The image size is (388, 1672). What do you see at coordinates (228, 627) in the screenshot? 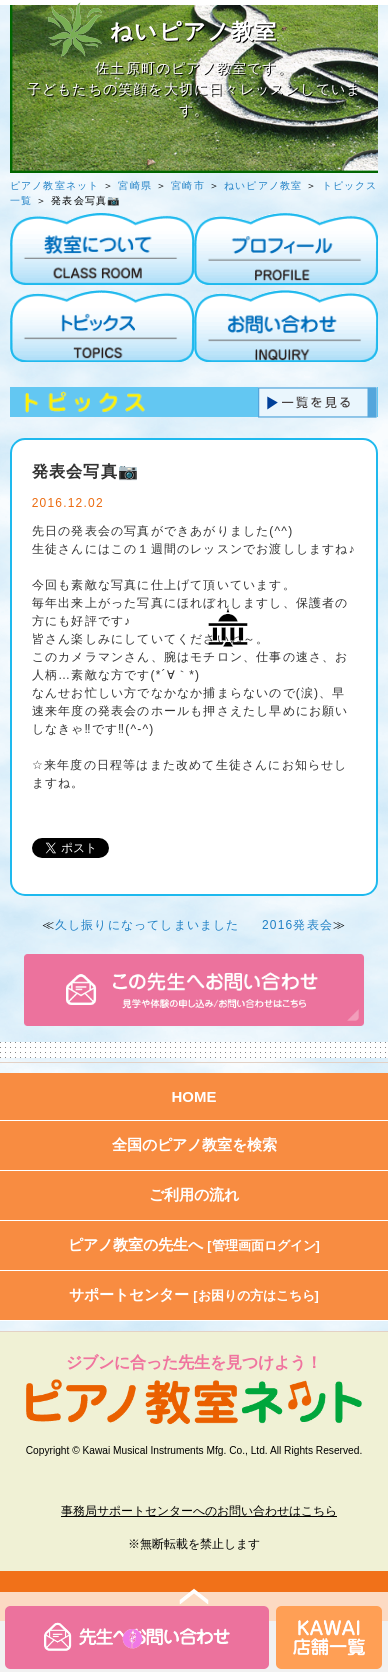
I see `access government or civic services` at bounding box center [228, 627].